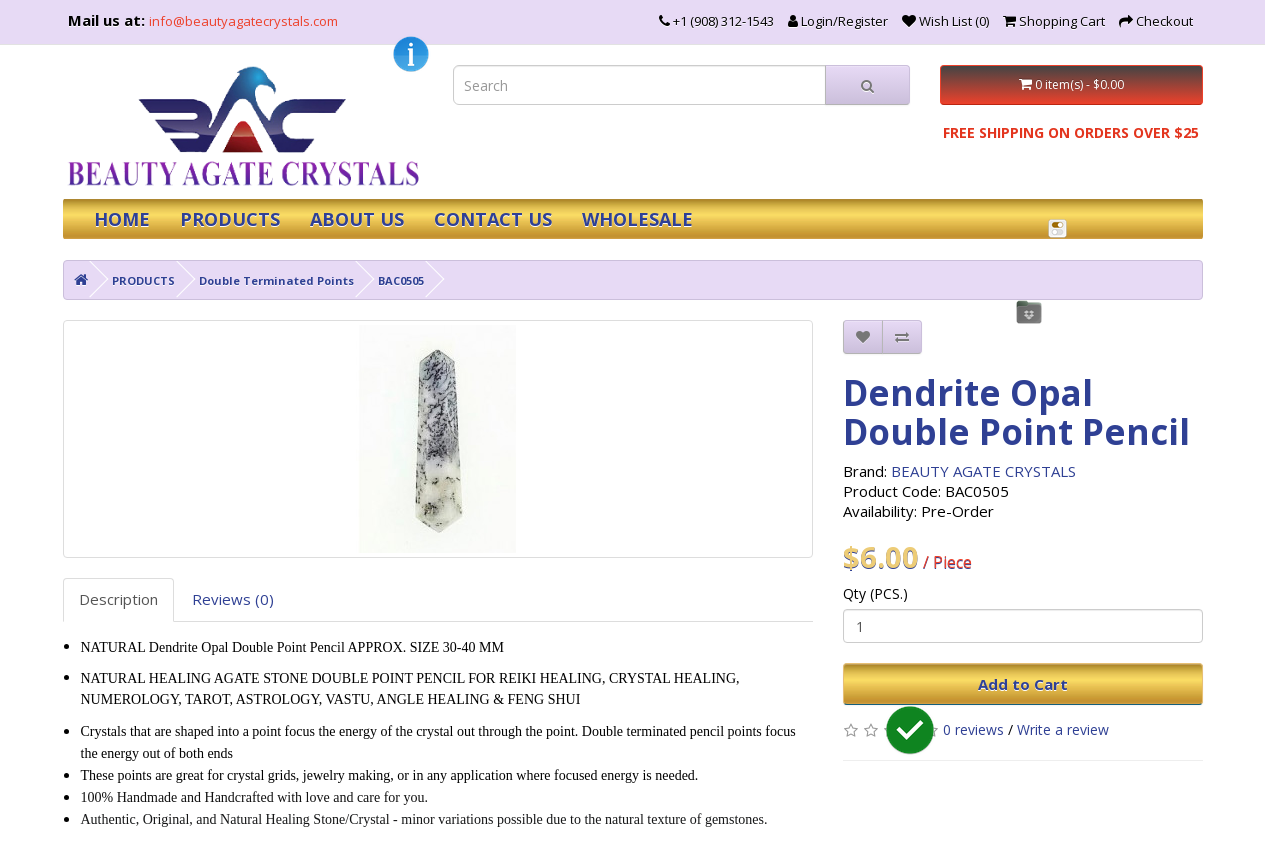 This screenshot has width=1265, height=850. I want to click on apply mail filters to messages, so click(910, 730).